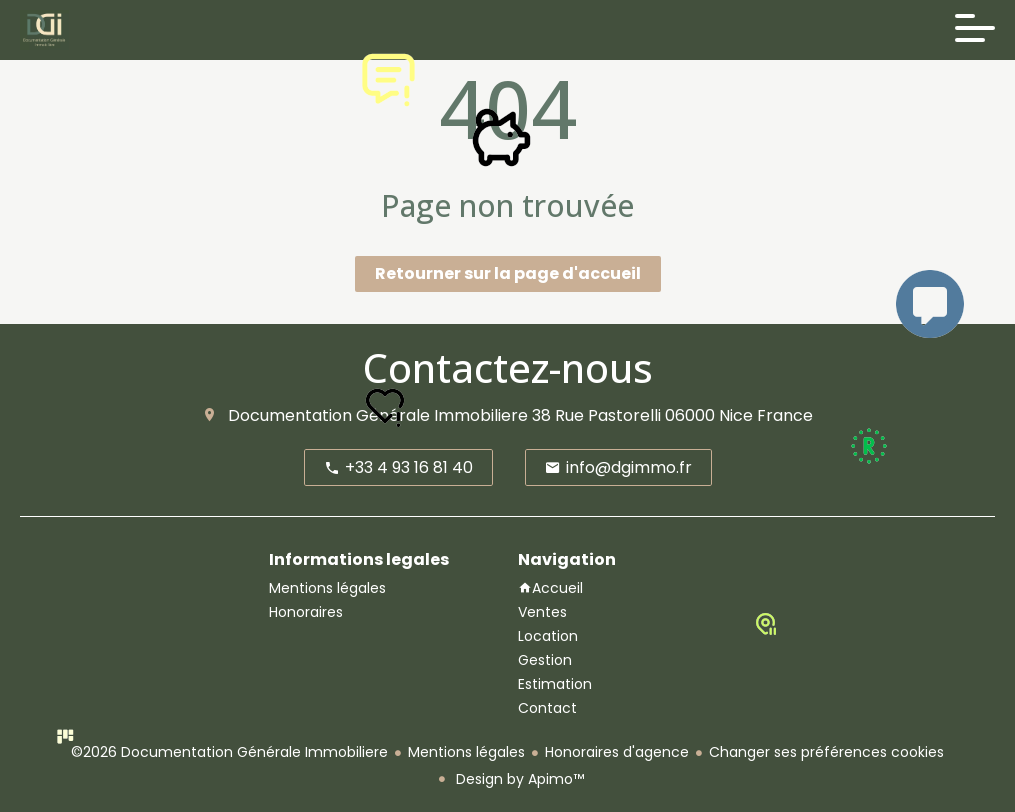  I want to click on indicates an issue with a liked or favorited item, so click(385, 406).